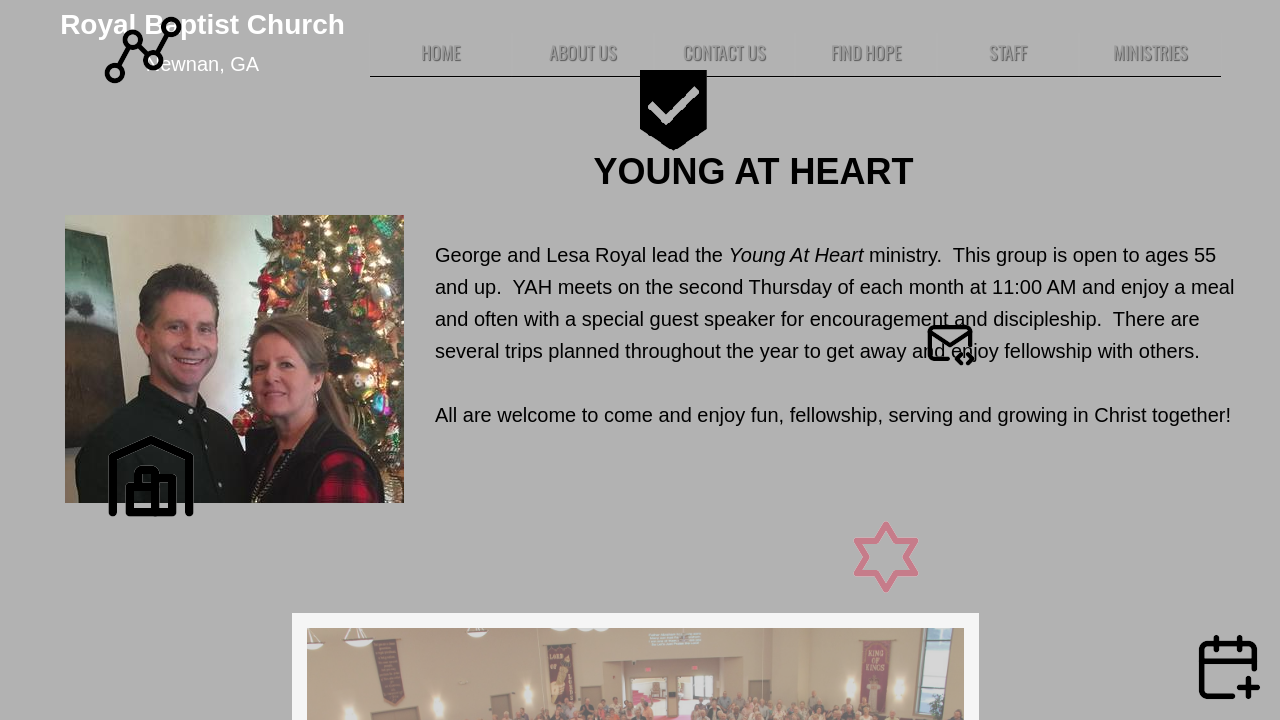 The height and width of the screenshot is (720, 1280). Describe the element at coordinates (950, 343) in the screenshot. I see `access email developer settings` at that location.